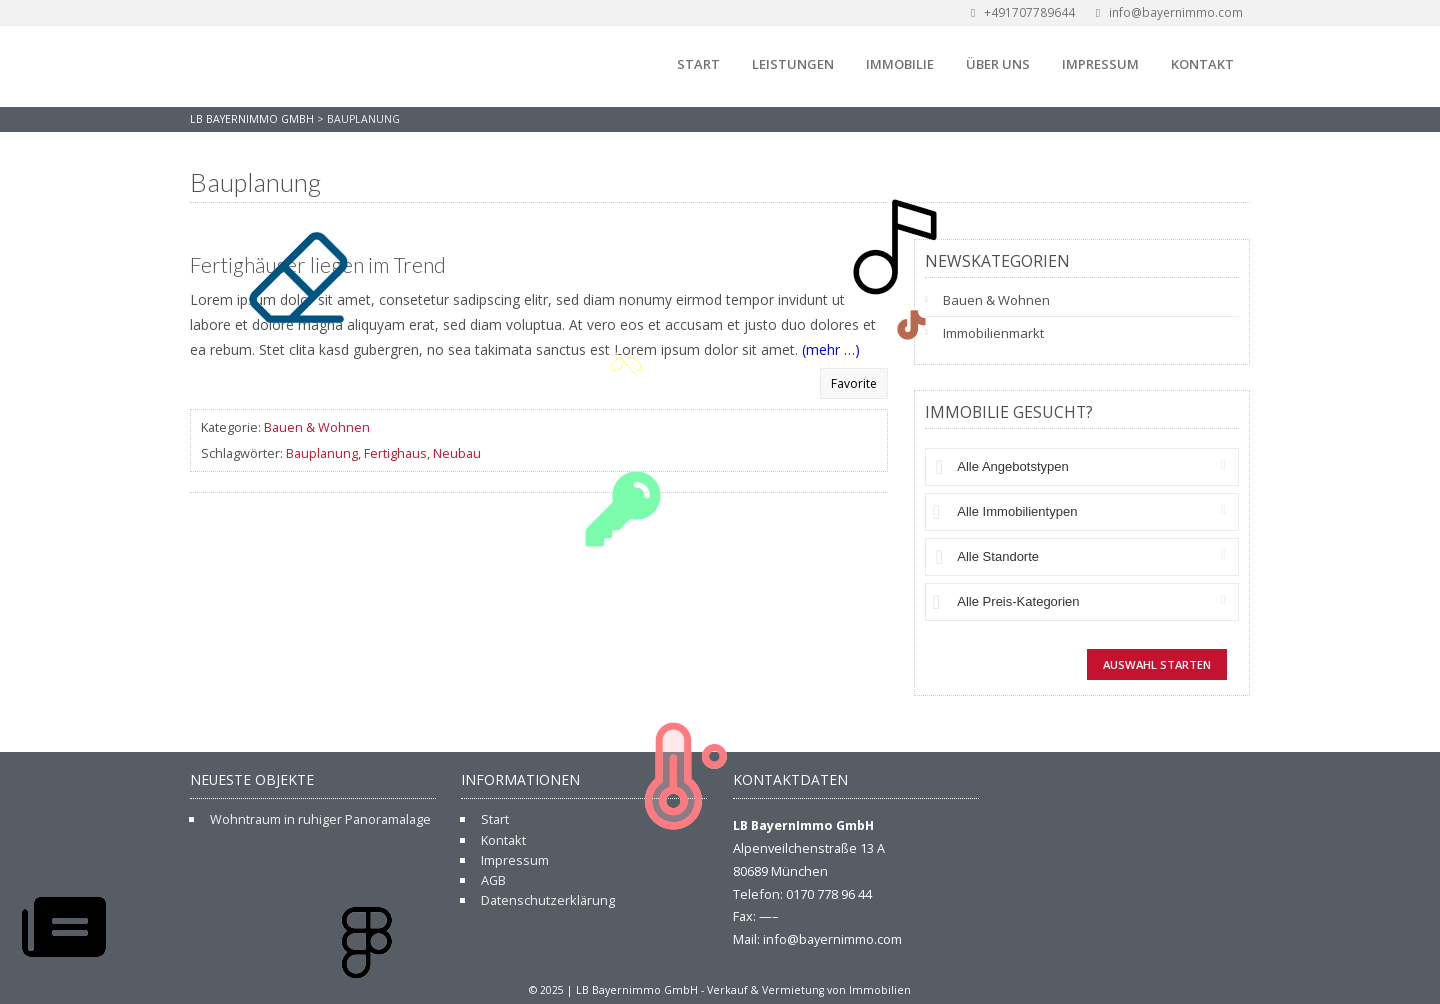 The width and height of the screenshot is (1440, 1004). Describe the element at coordinates (895, 245) in the screenshot. I see `access music or audio player` at that location.